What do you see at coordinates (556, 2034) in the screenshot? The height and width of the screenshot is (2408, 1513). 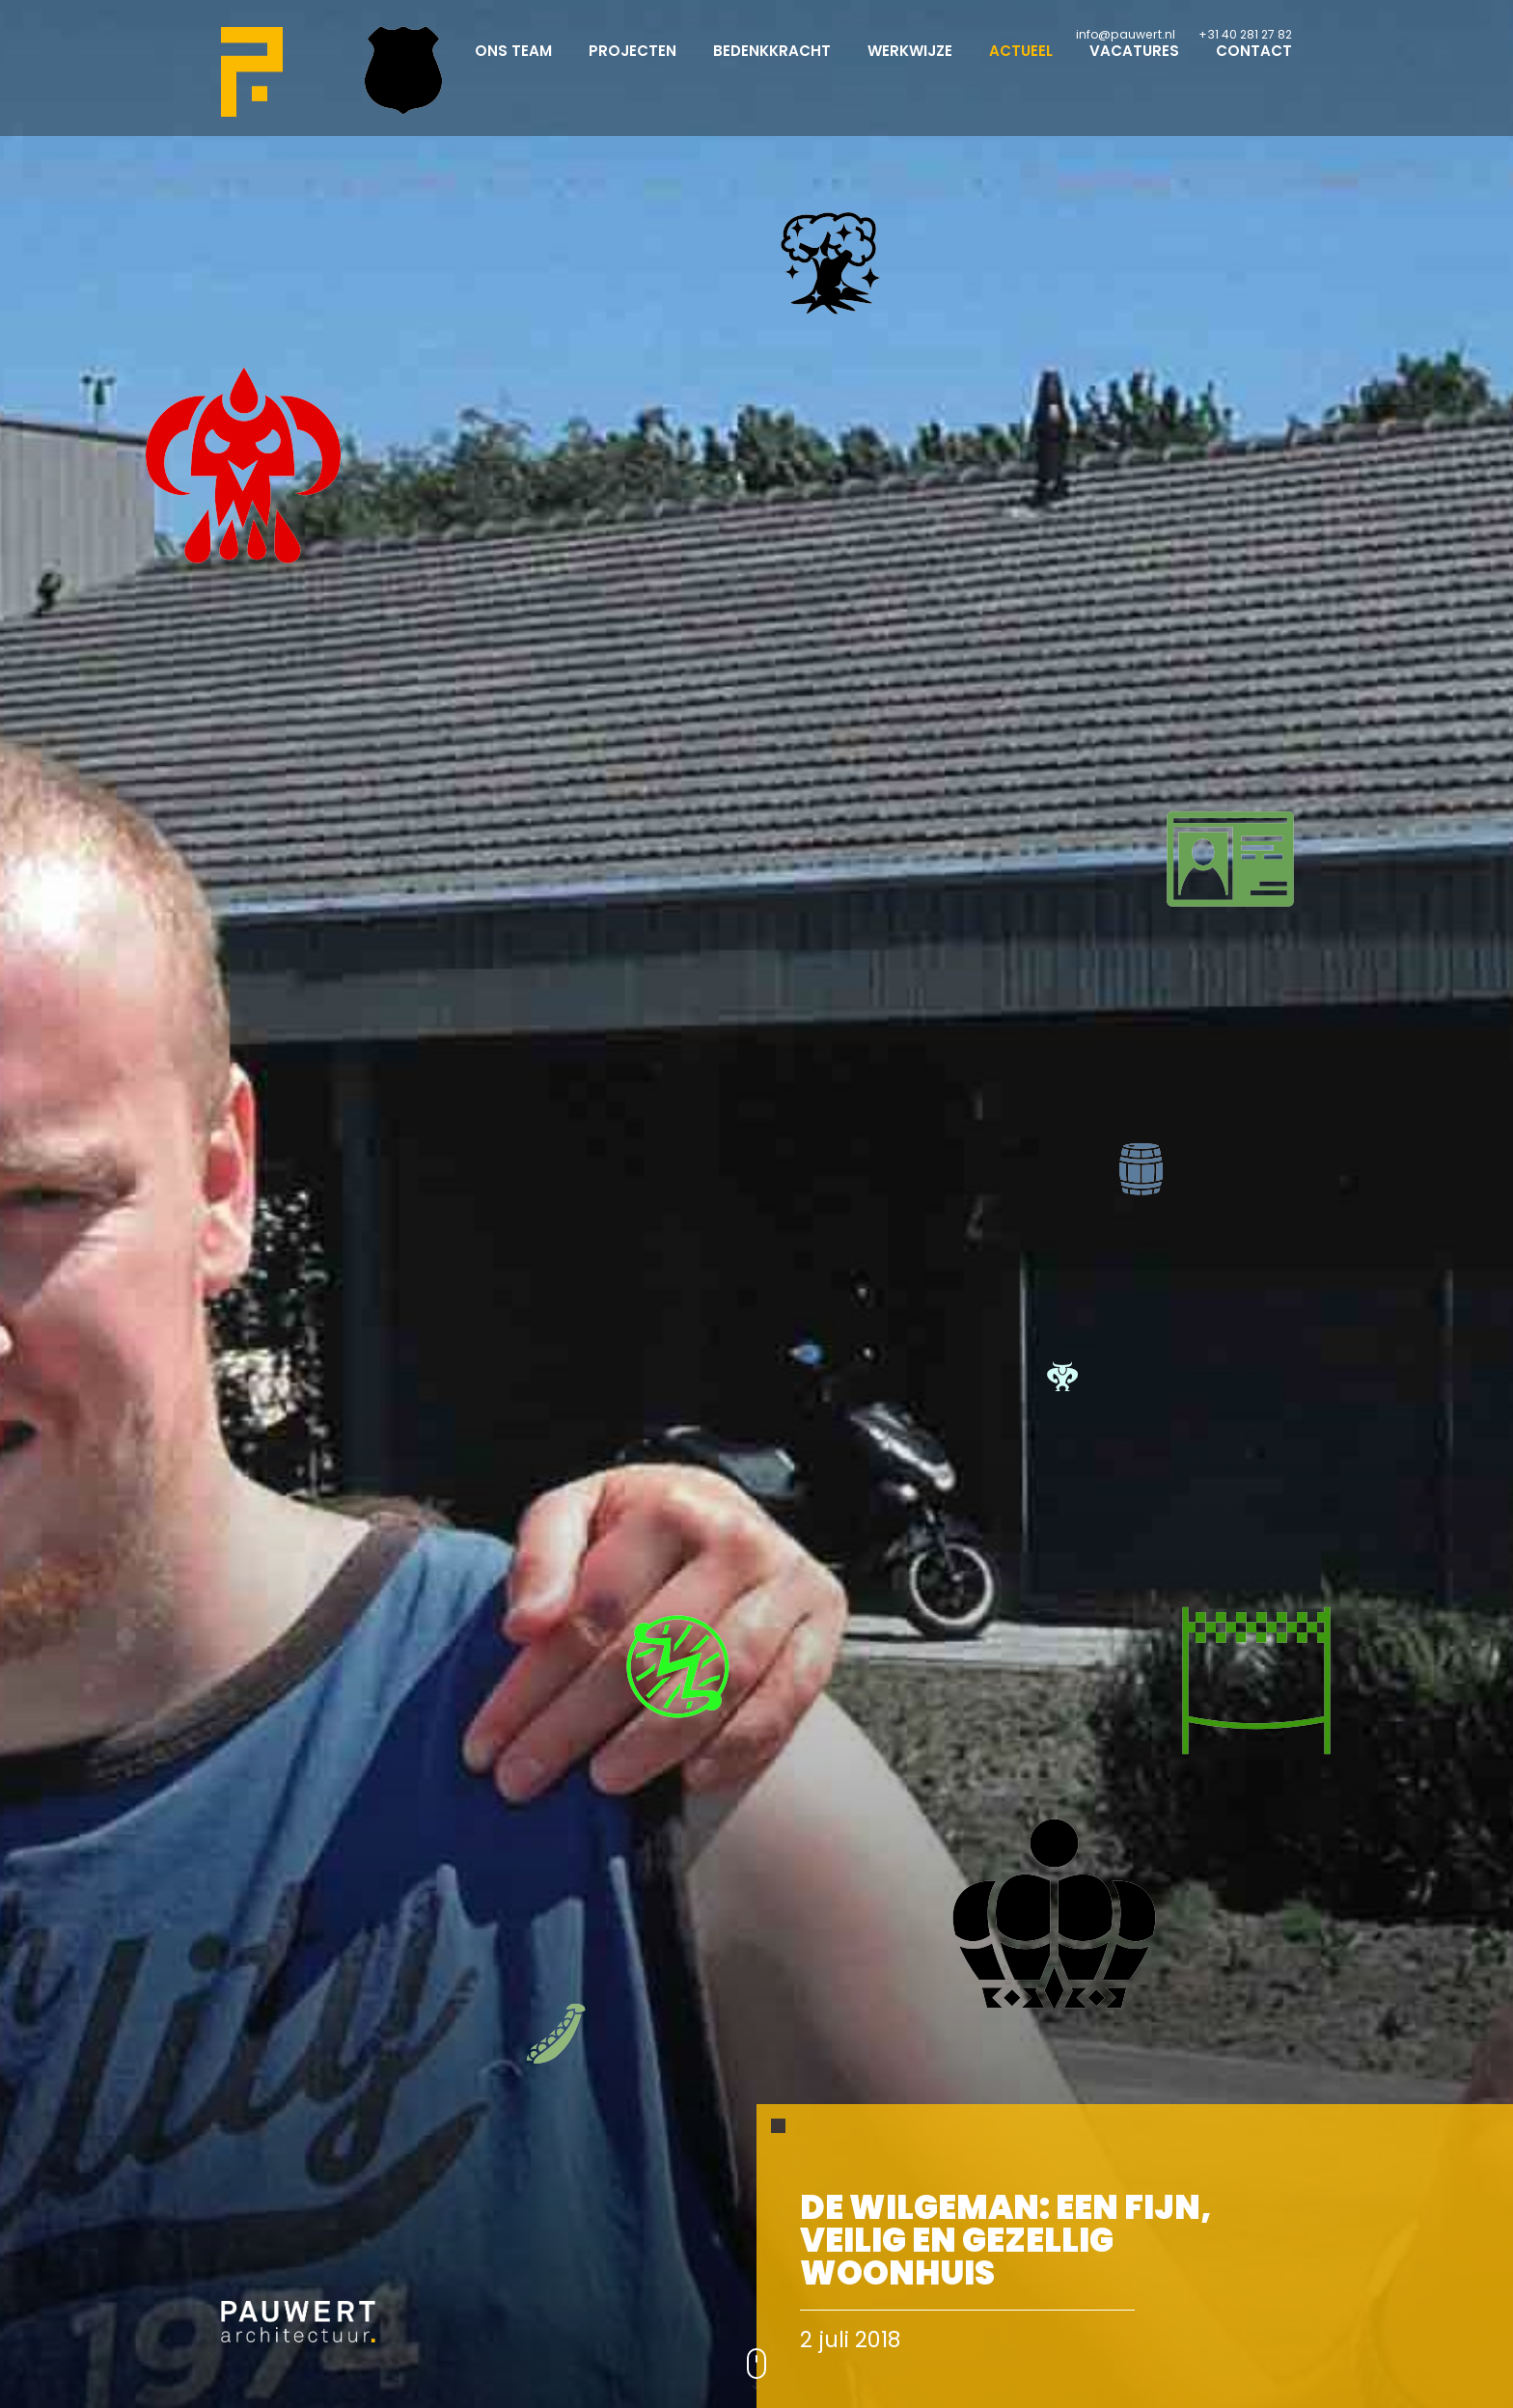 I see `select peas as an ingredient` at bounding box center [556, 2034].